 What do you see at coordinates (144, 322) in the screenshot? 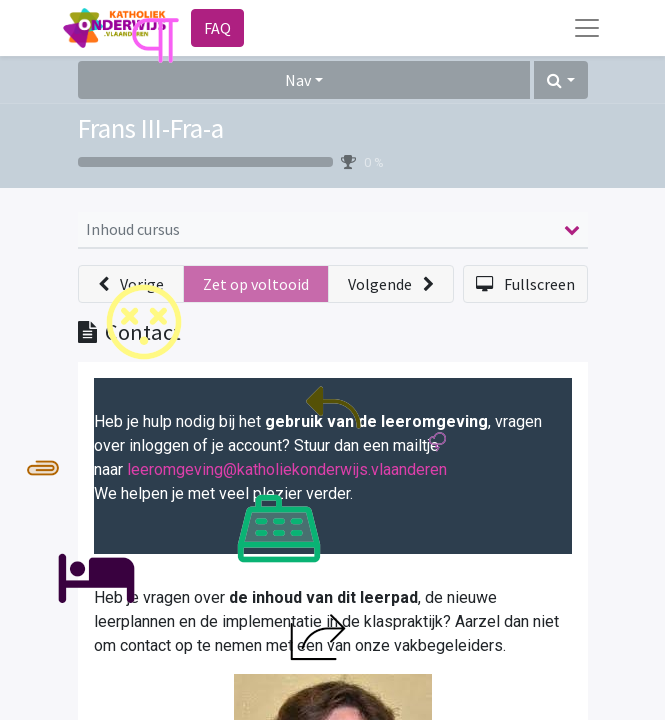
I see `indicates an error or failed state` at bounding box center [144, 322].